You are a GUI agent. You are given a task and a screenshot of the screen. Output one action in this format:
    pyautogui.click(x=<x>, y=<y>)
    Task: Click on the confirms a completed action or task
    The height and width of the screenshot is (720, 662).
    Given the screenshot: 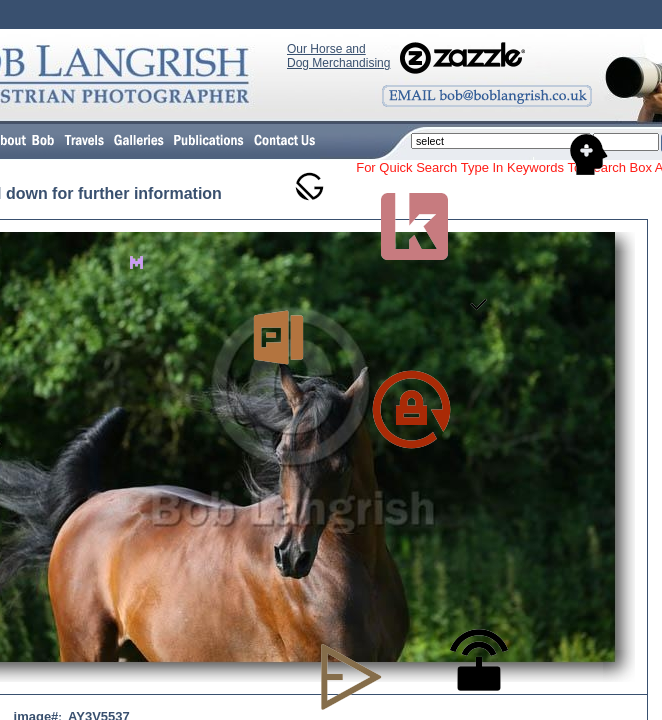 What is the action you would take?
    pyautogui.click(x=478, y=304)
    